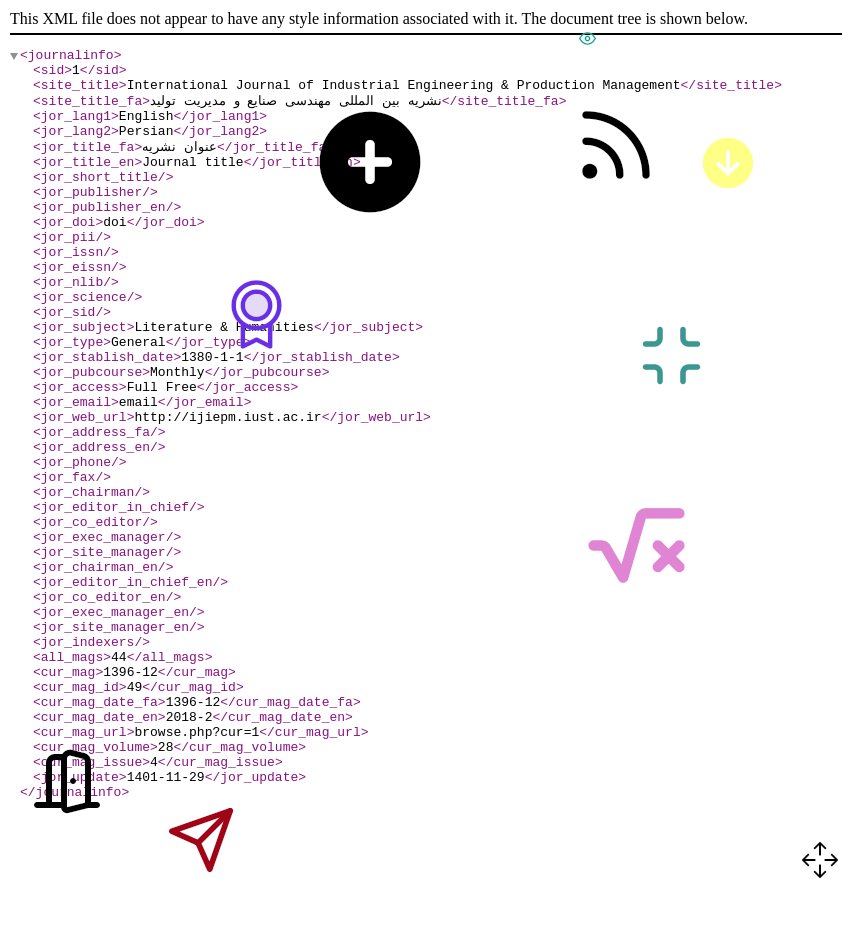  What do you see at coordinates (256, 314) in the screenshot?
I see `view achievements or awards` at bounding box center [256, 314].